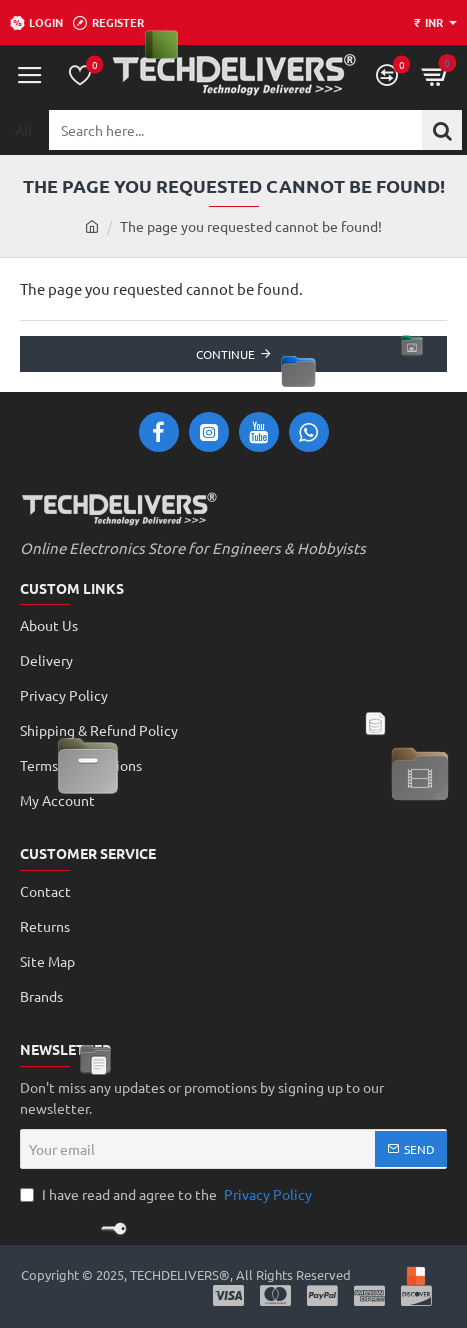 This screenshot has width=467, height=1328. Describe the element at coordinates (114, 1229) in the screenshot. I see `enter password to continue` at that location.